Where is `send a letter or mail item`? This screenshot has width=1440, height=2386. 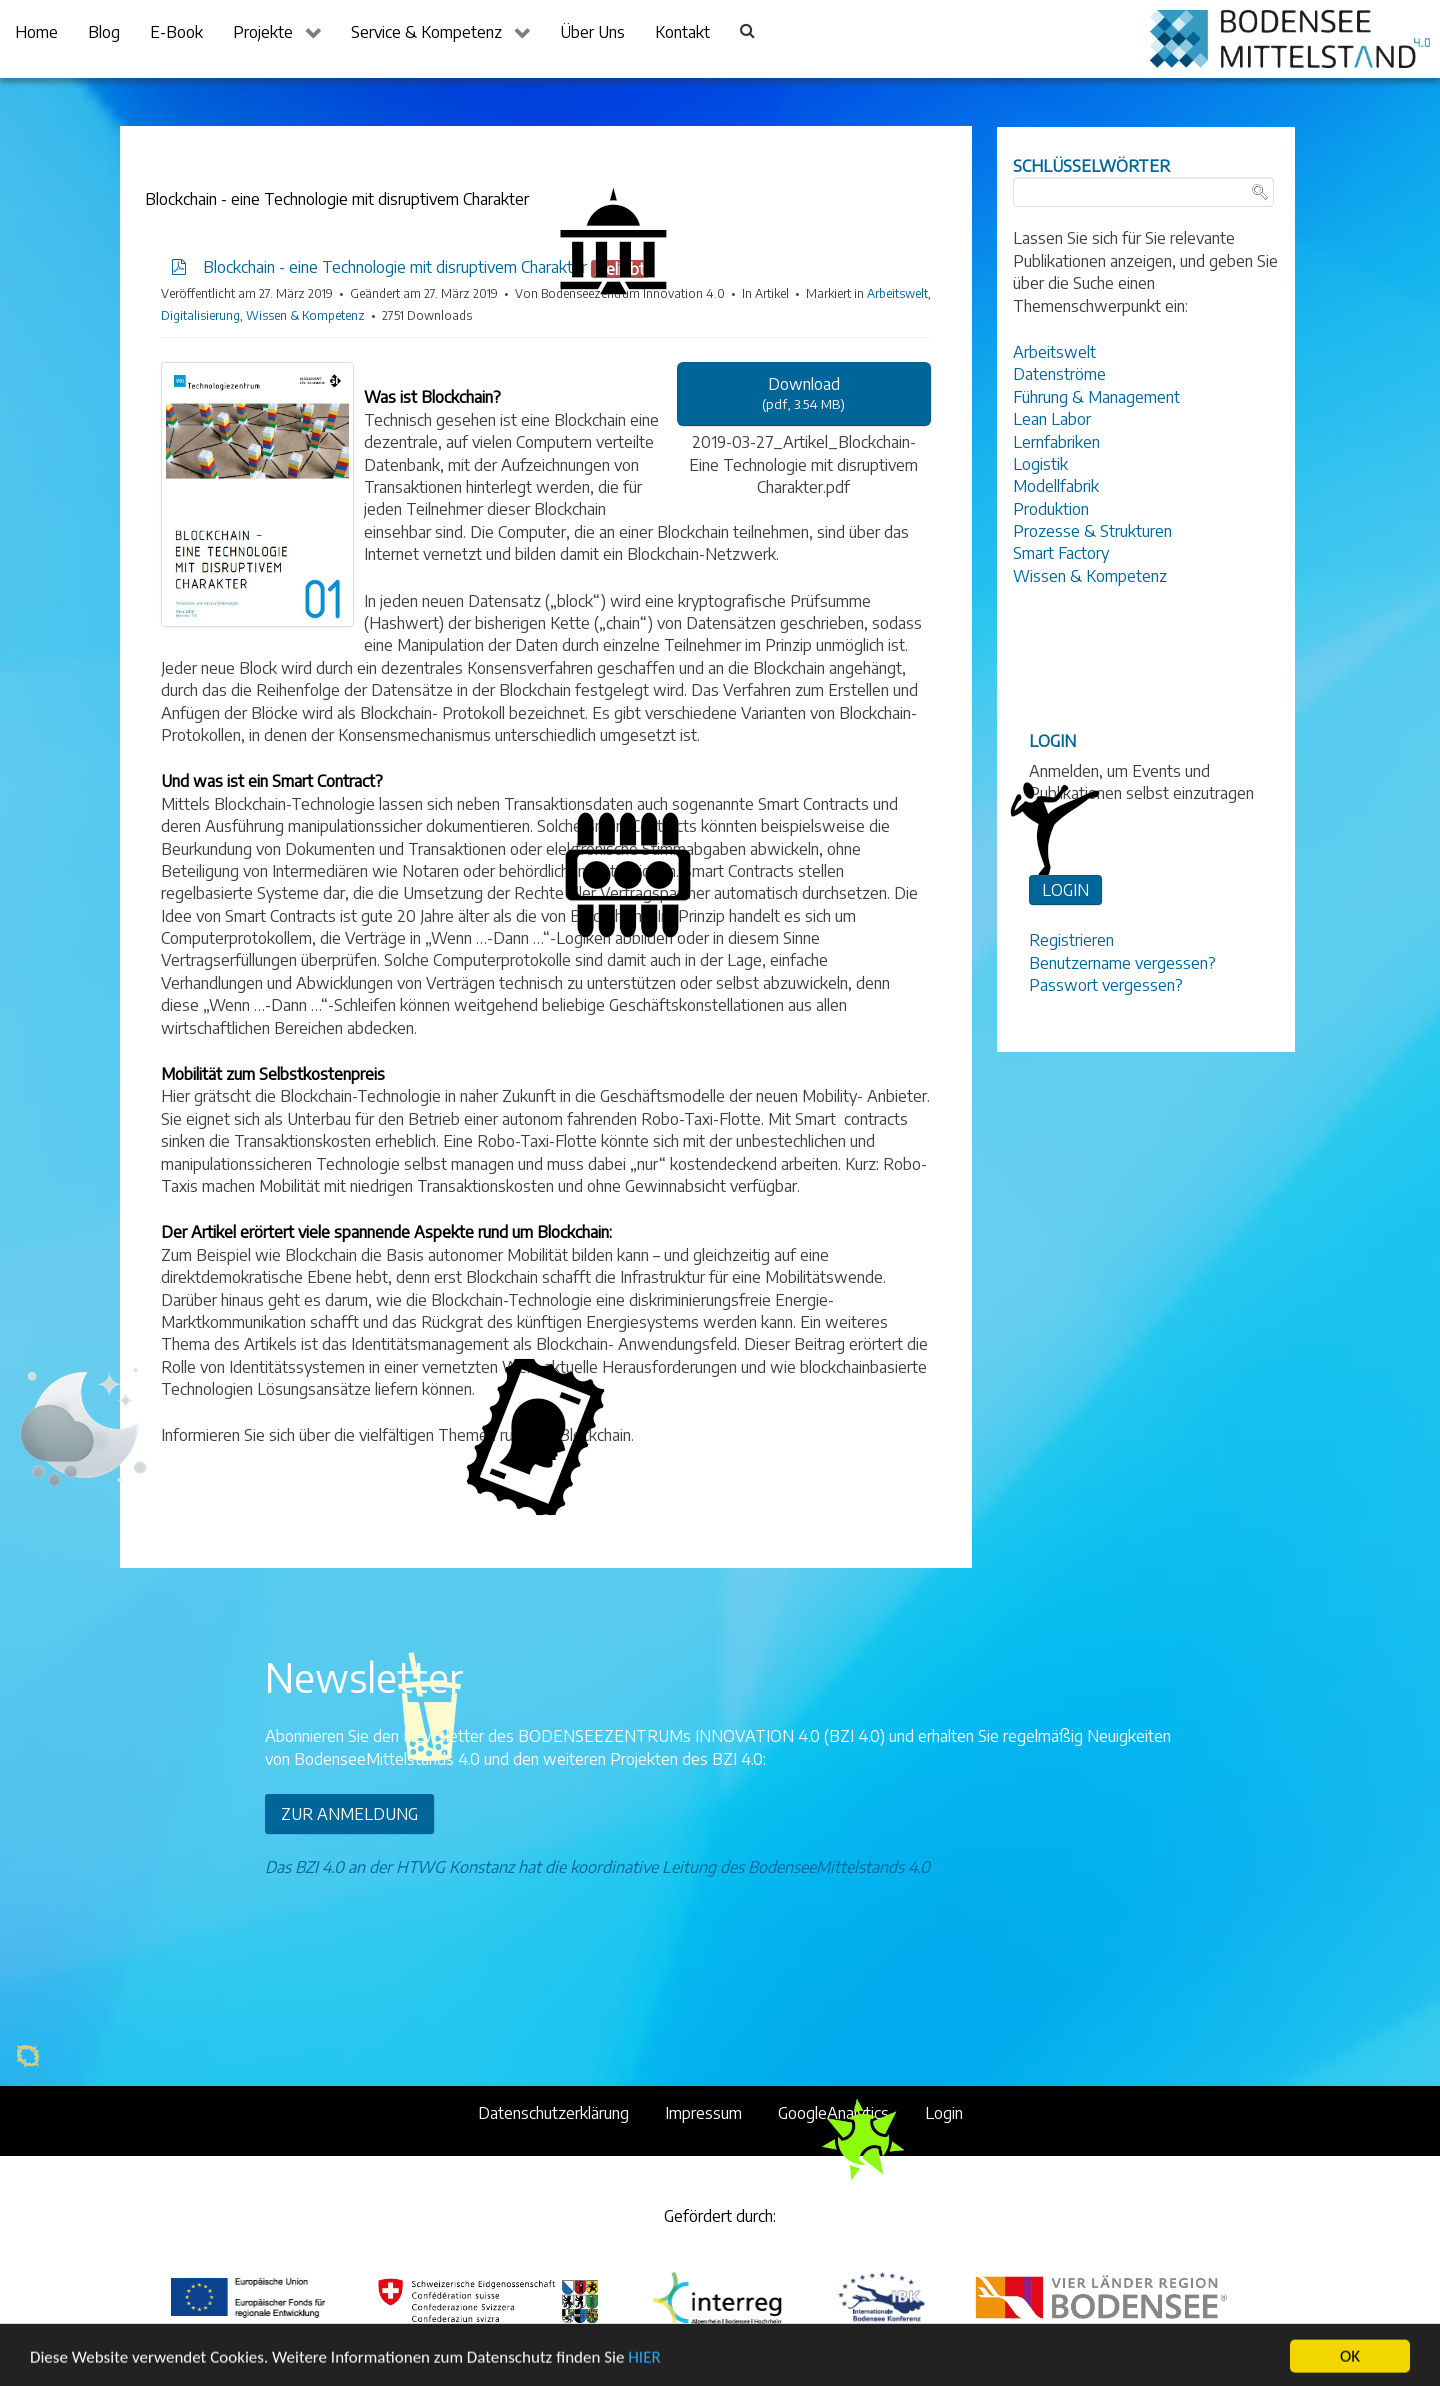
send a letter or mail item is located at coordinates (534, 1437).